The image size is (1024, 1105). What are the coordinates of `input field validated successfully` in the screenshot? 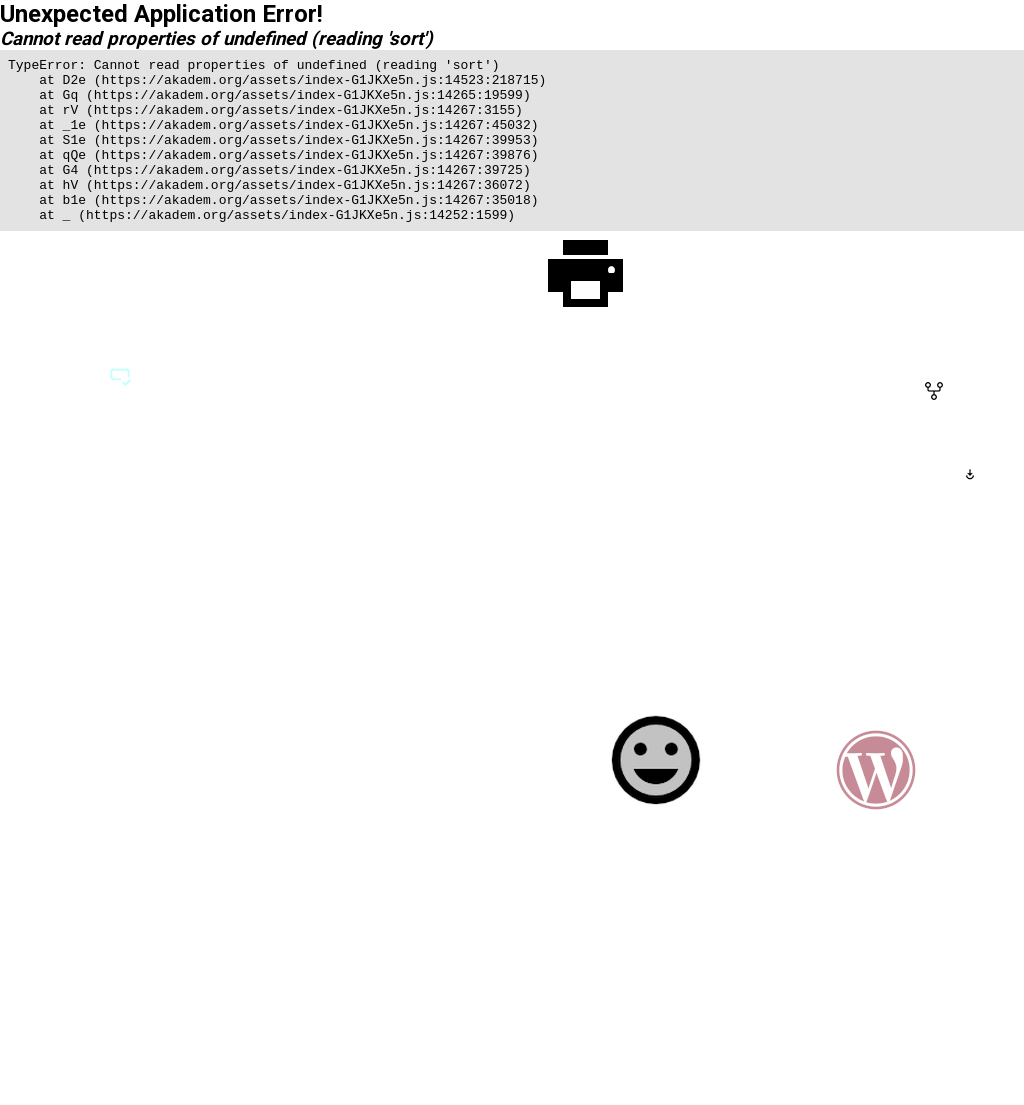 It's located at (120, 375).